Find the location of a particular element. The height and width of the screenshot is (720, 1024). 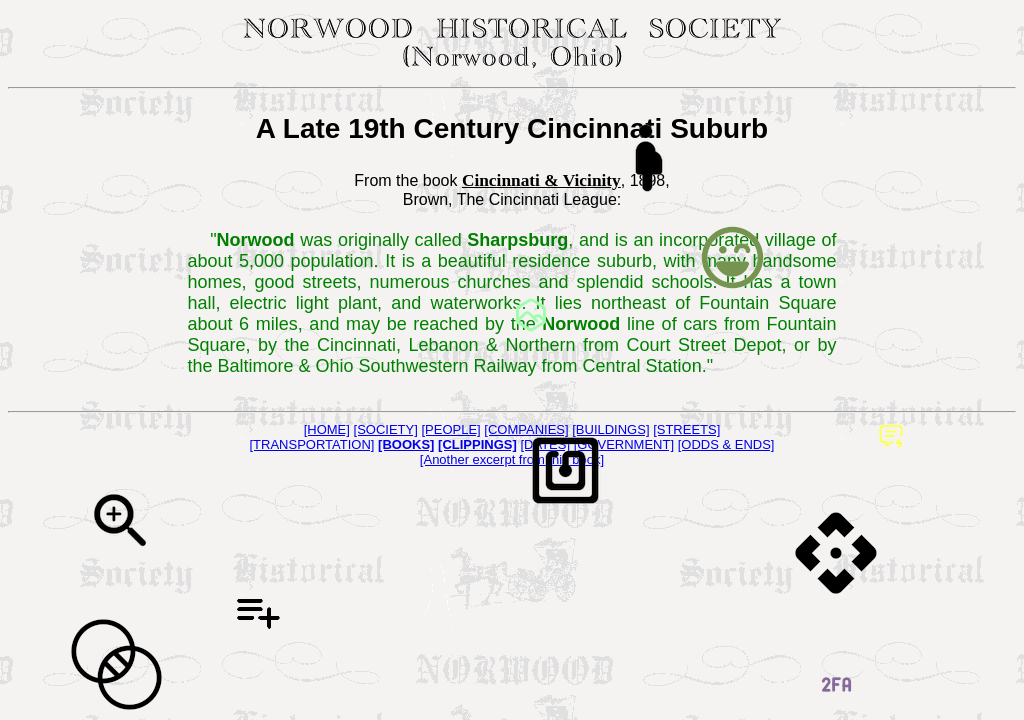

tap to enable nfc connectivity is located at coordinates (565, 470).